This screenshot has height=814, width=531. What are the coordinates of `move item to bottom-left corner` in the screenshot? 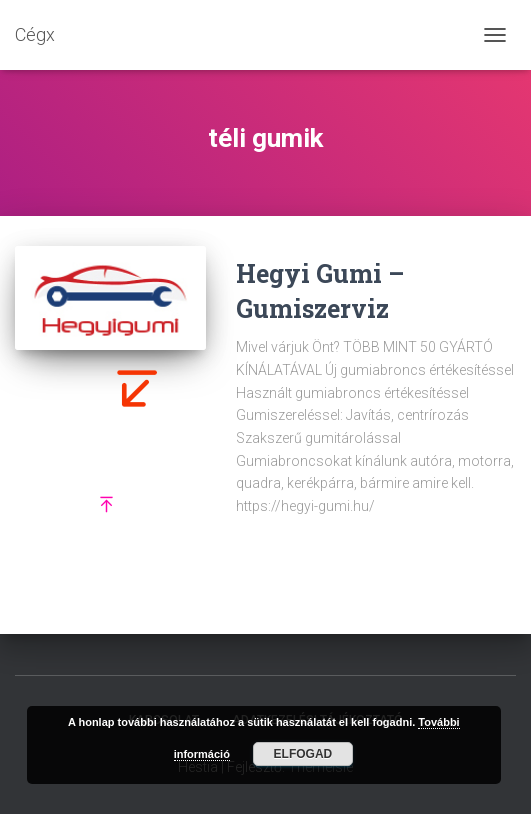 It's located at (135, 388).